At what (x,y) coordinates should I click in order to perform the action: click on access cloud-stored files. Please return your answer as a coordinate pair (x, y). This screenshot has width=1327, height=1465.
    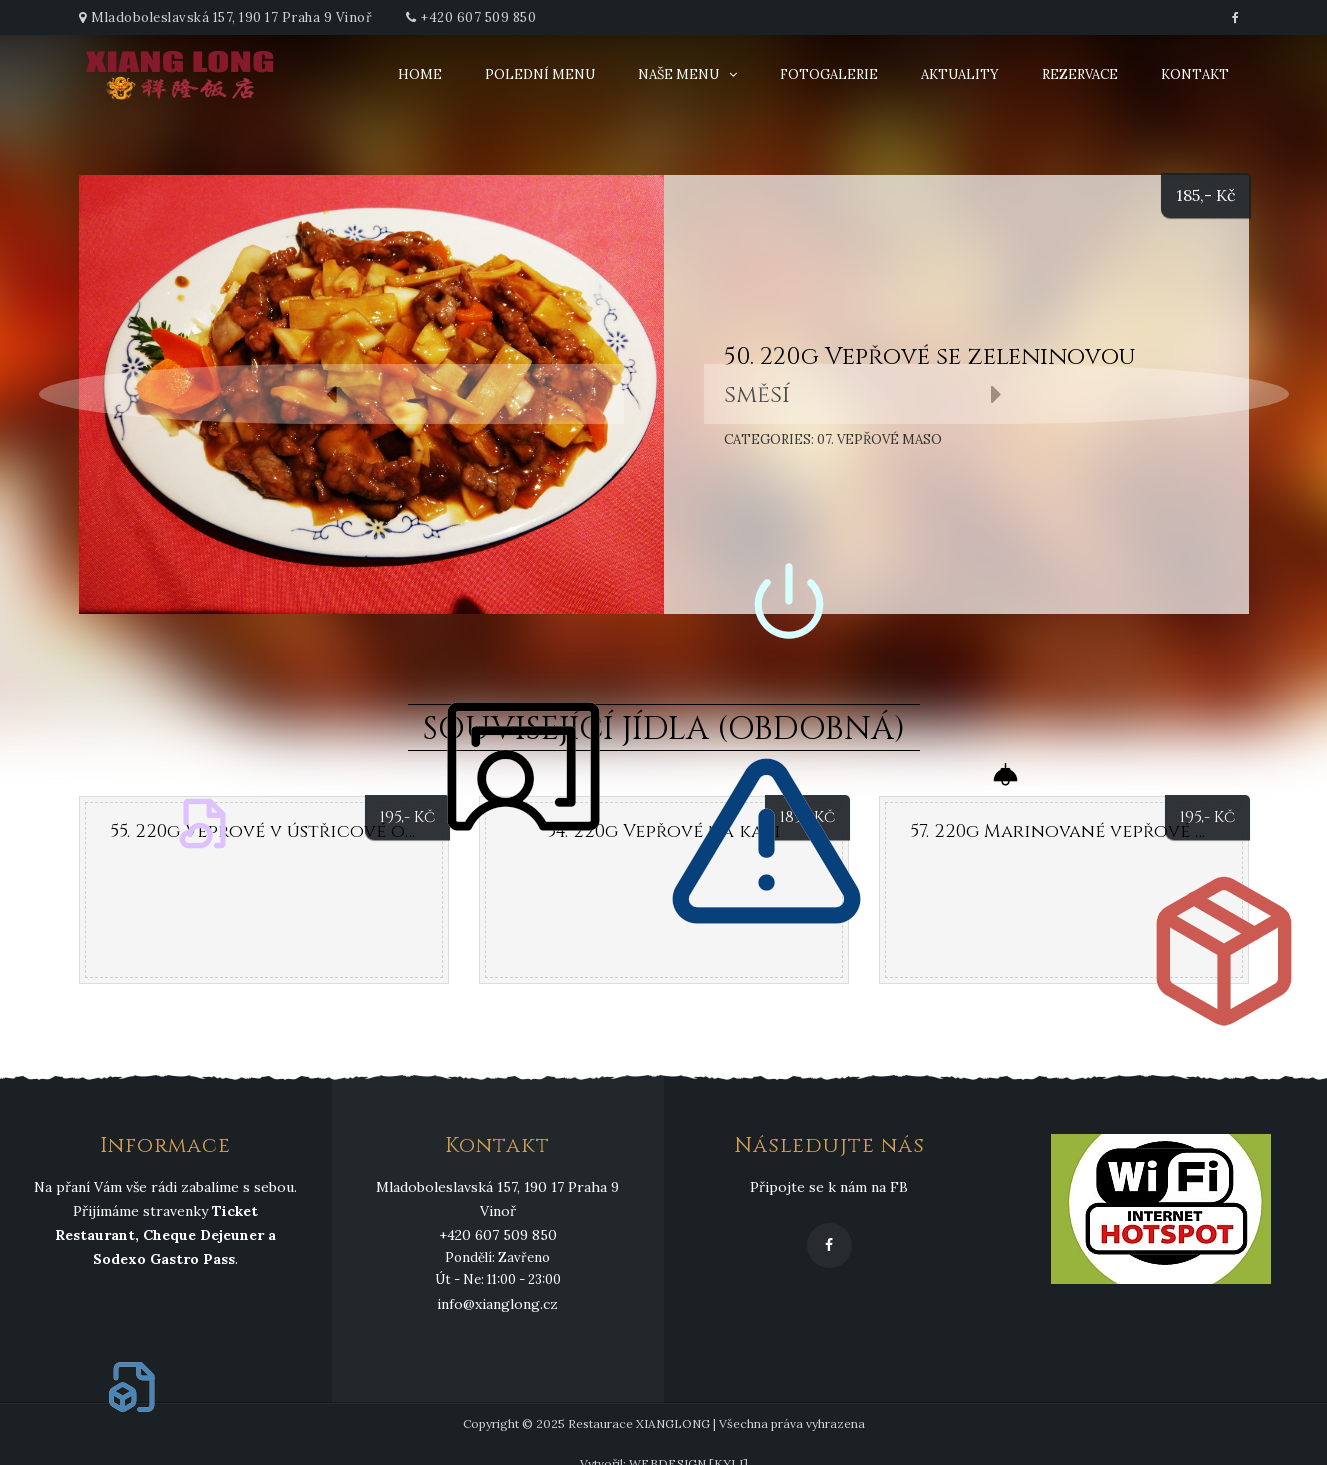
    Looking at the image, I should click on (204, 823).